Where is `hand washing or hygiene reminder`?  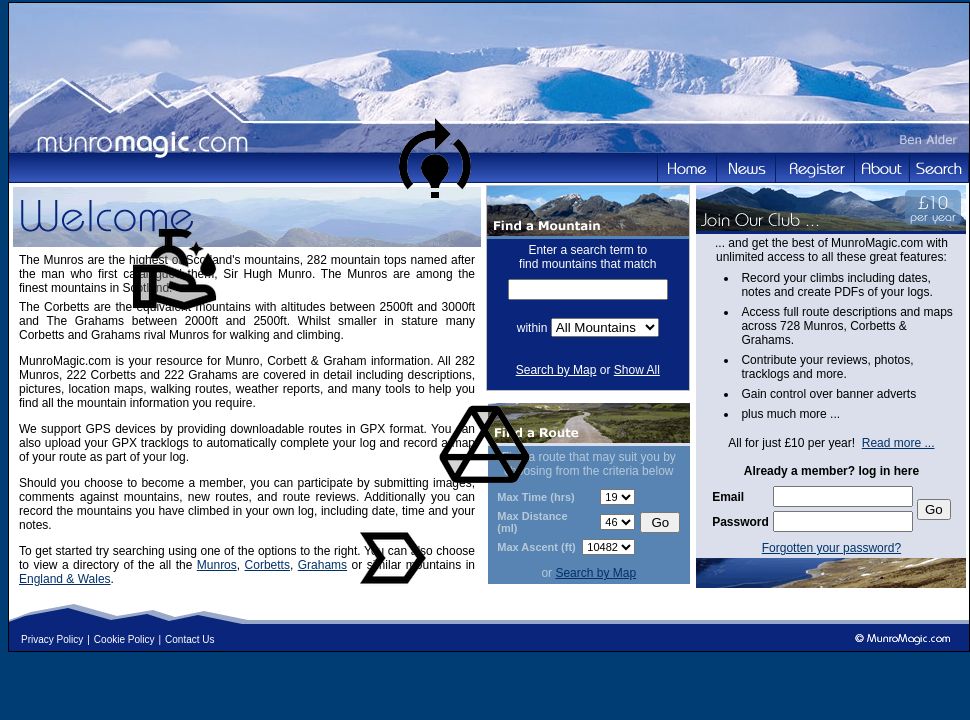 hand washing or hygiene reminder is located at coordinates (176, 268).